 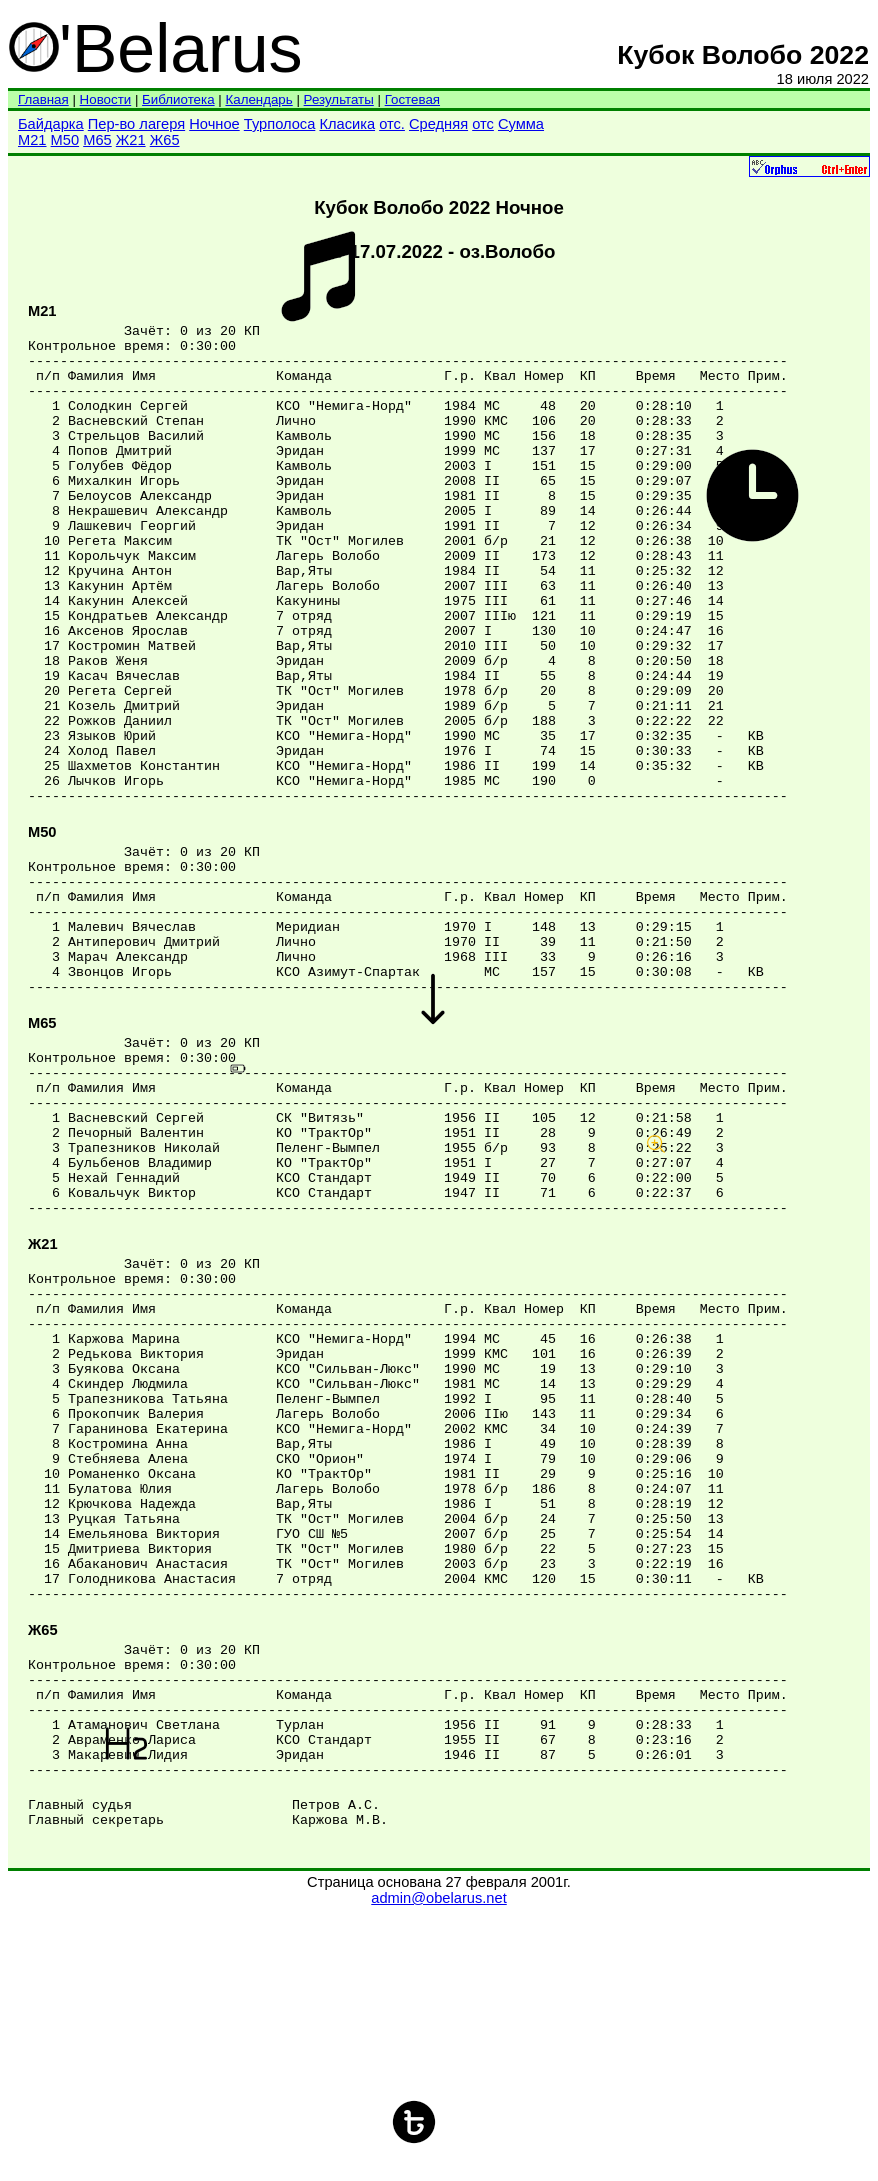 What do you see at coordinates (238, 1068) in the screenshot?
I see `indicates battery at 50% charge level` at bounding box center [238, 1068].